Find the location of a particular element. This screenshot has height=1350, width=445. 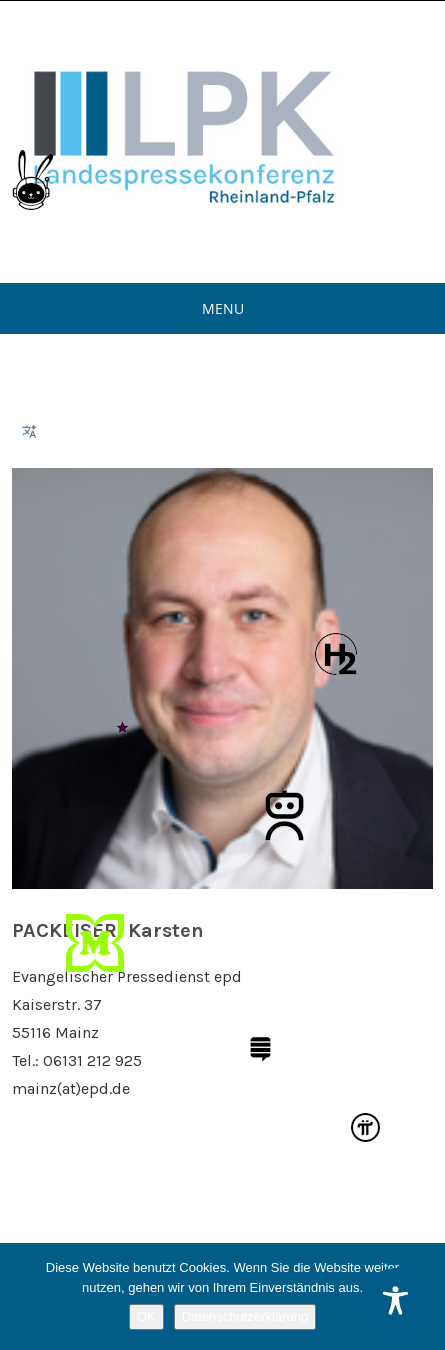

mark item as favorite is located at coordinates (122, 727).